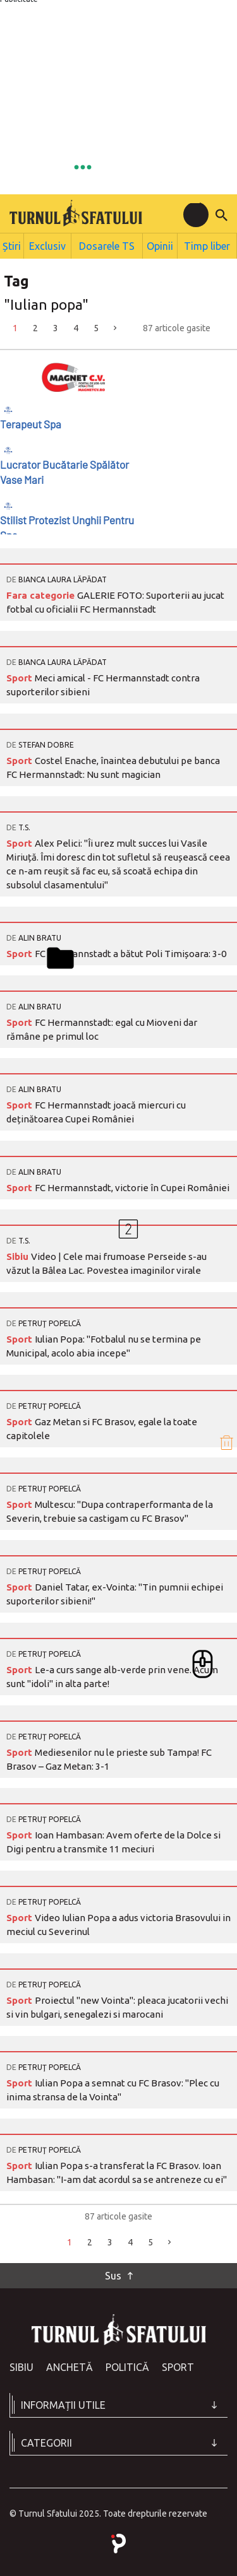 The width and height of the screenshot is (237, 2576). Describe the element at coordinates (226, 1443) in the screenshot. I see `delete this item` at that location.